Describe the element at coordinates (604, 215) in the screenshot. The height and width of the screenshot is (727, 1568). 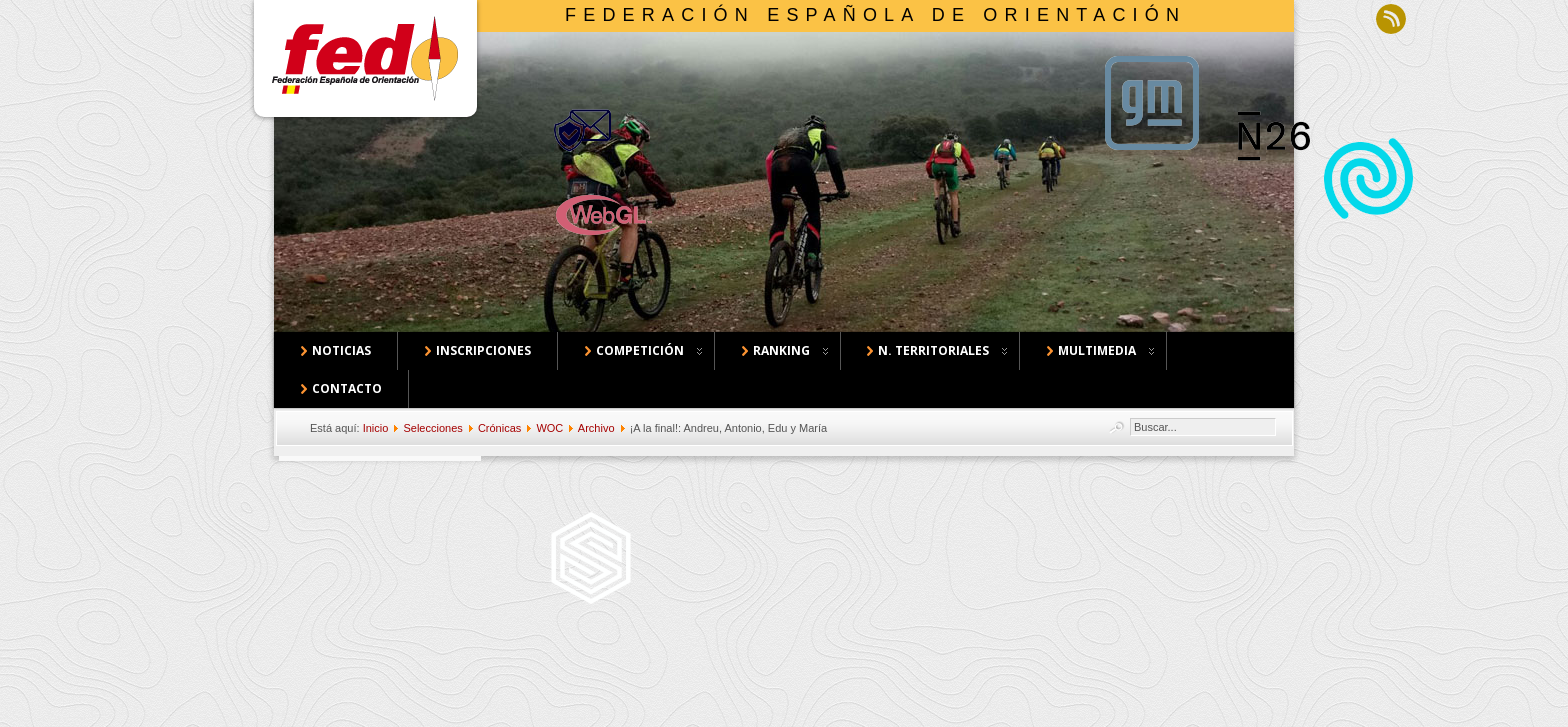
I see `WebGL technology logo` at that location.